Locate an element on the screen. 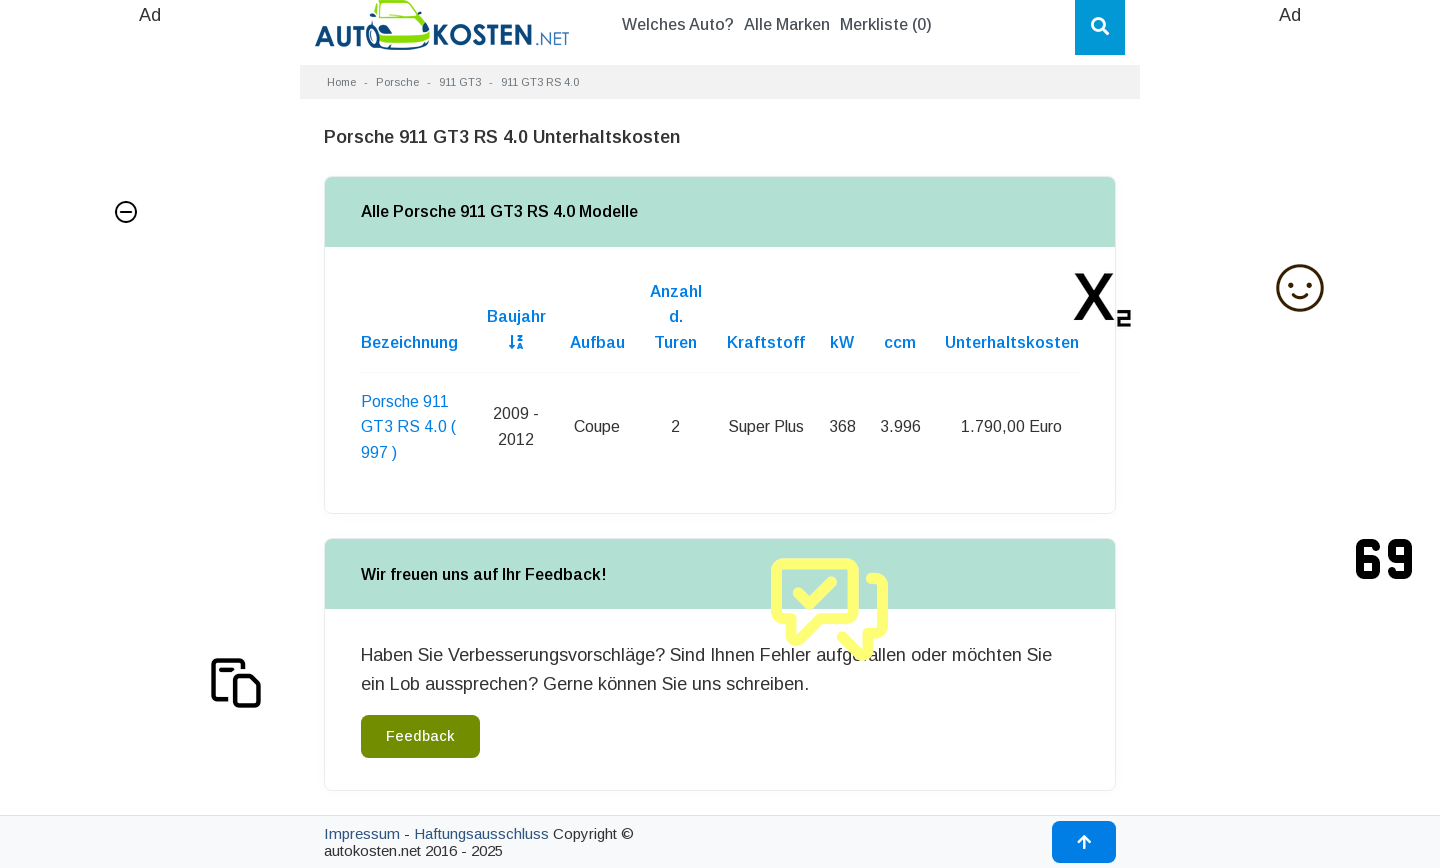  displays the number 69 as a label or badge is located at coordinates (1384, 559).